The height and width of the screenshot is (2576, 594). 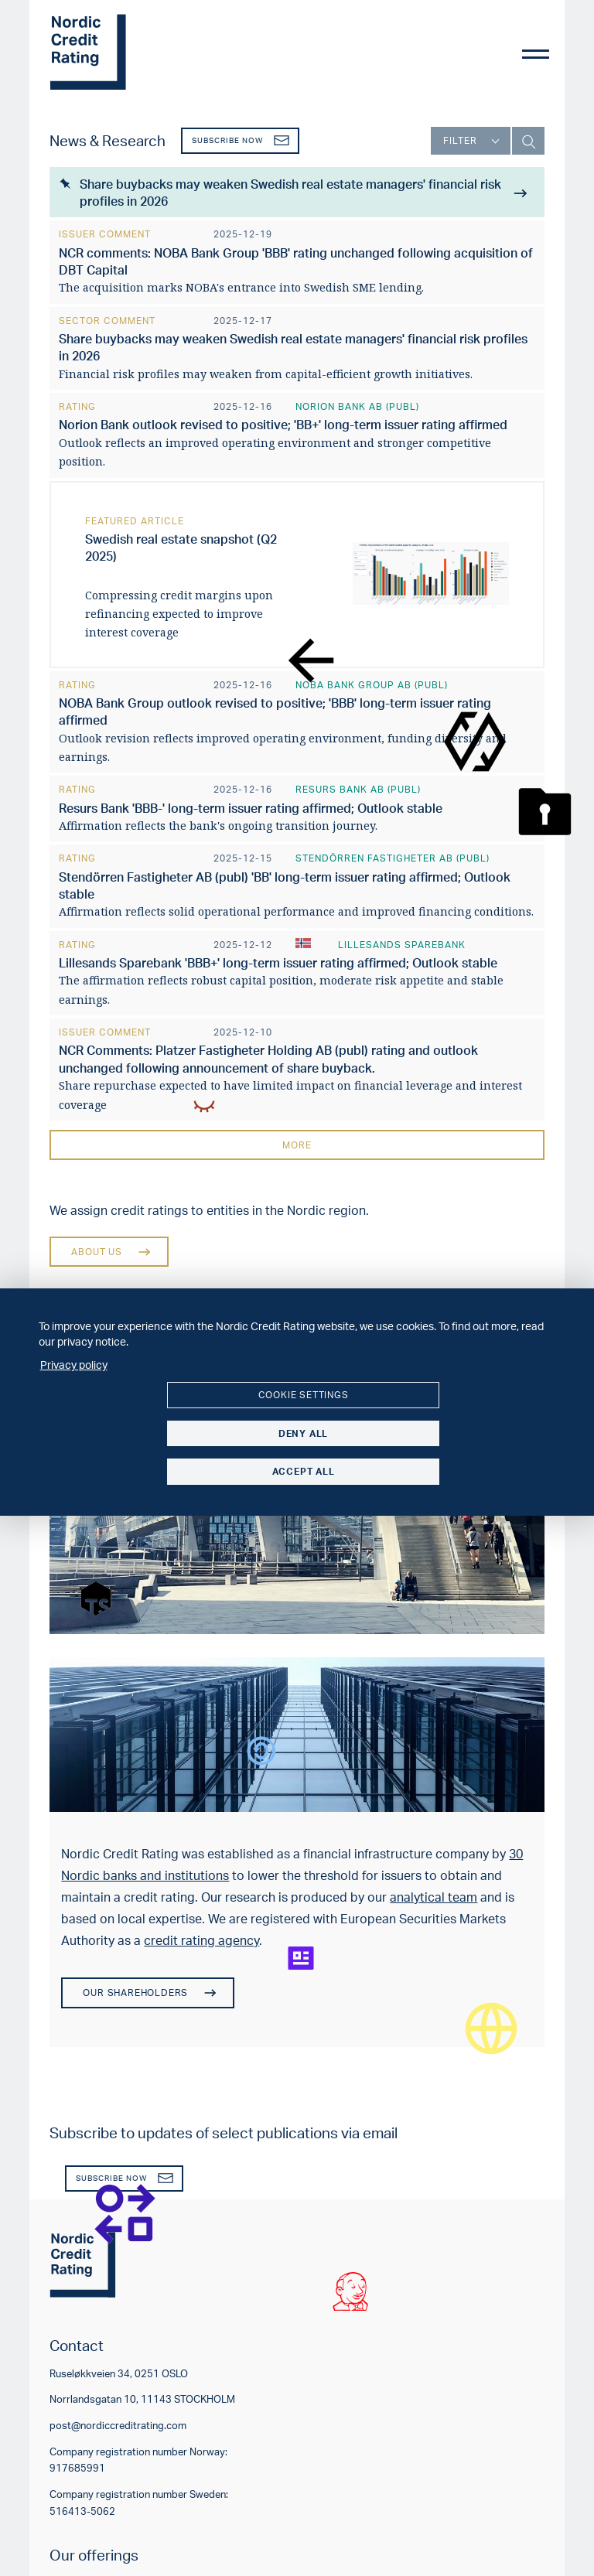 I want to click on creative commons share-alike license indicator, so click(x=261, y=1751).